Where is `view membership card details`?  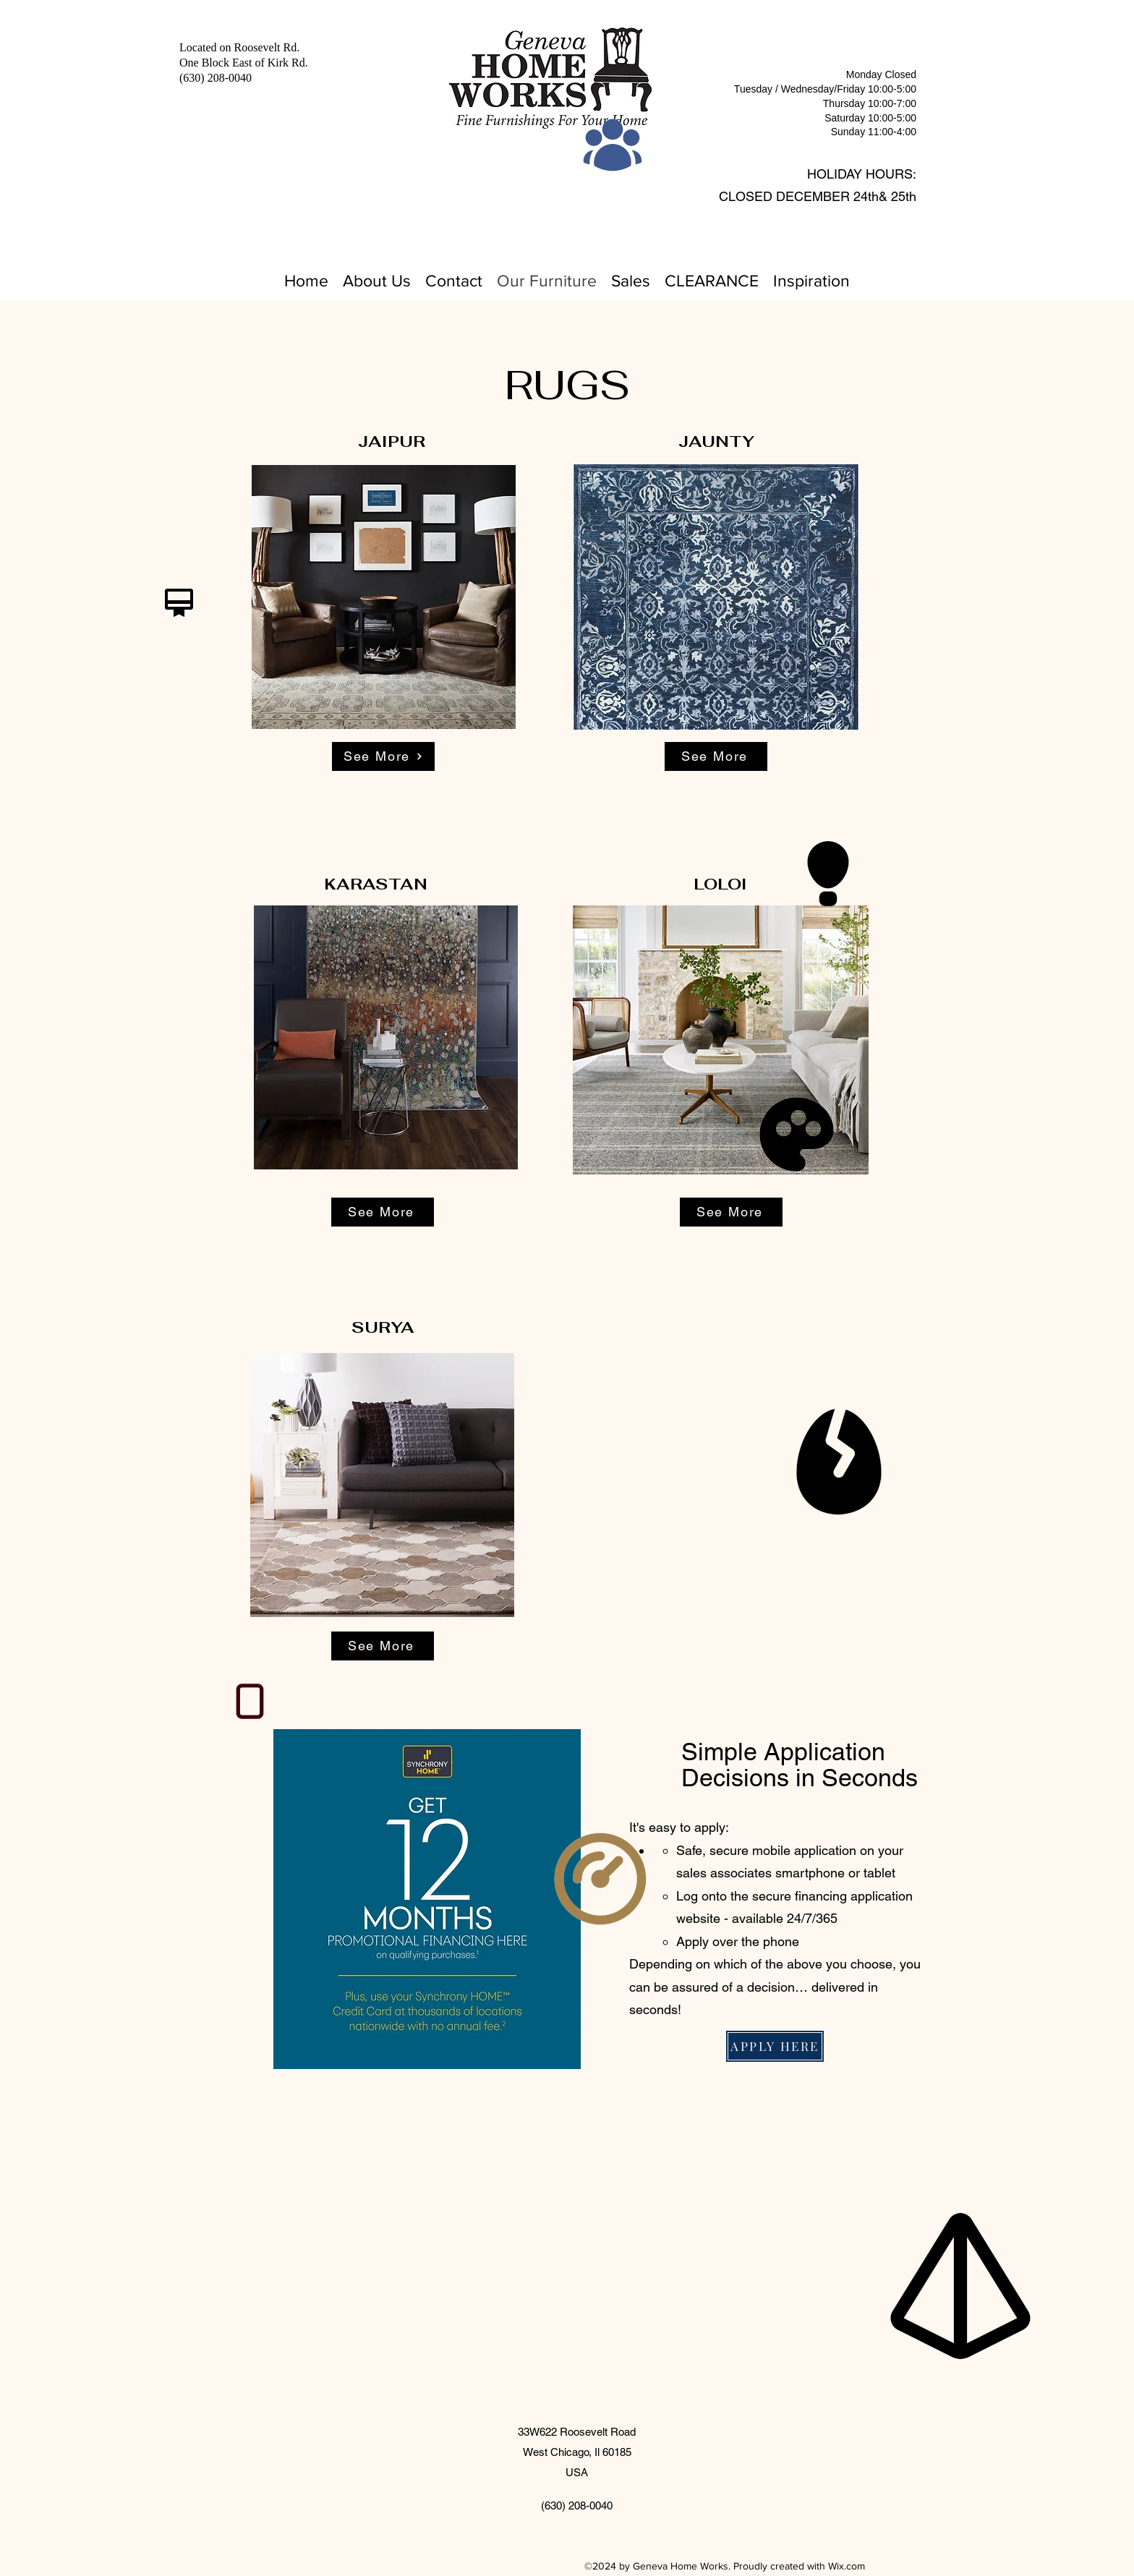
view membership card details is located at coordinates (179, 602).